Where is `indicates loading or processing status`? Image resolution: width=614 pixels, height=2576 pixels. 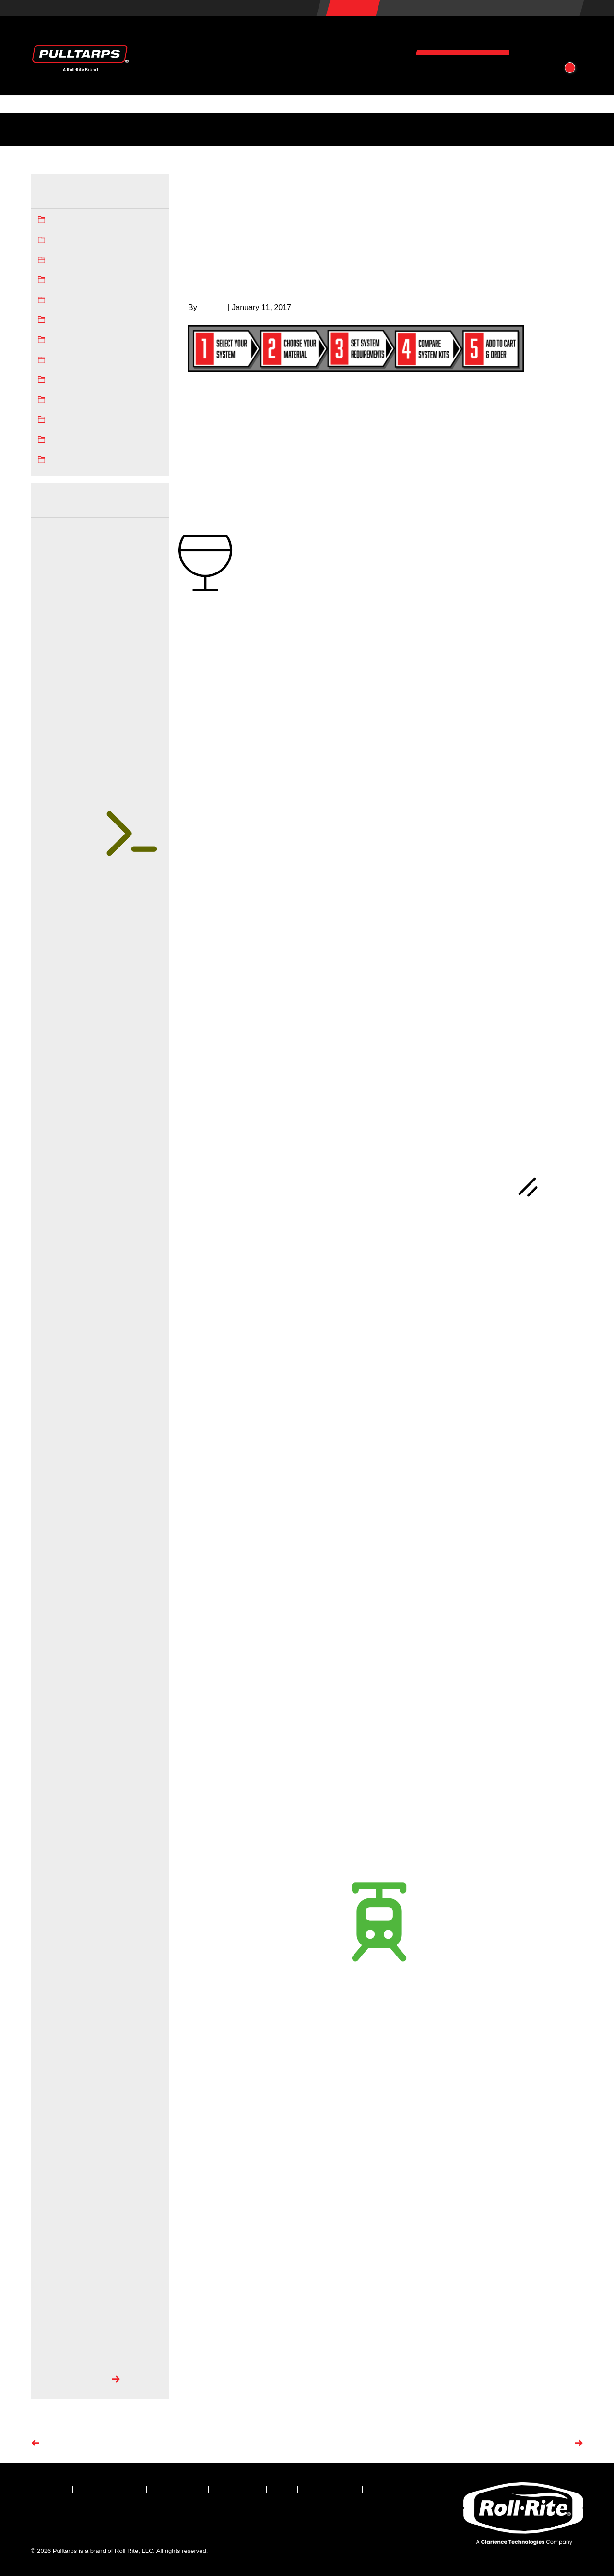 indicates loading or processing status is located at coordinates (528, 1187).